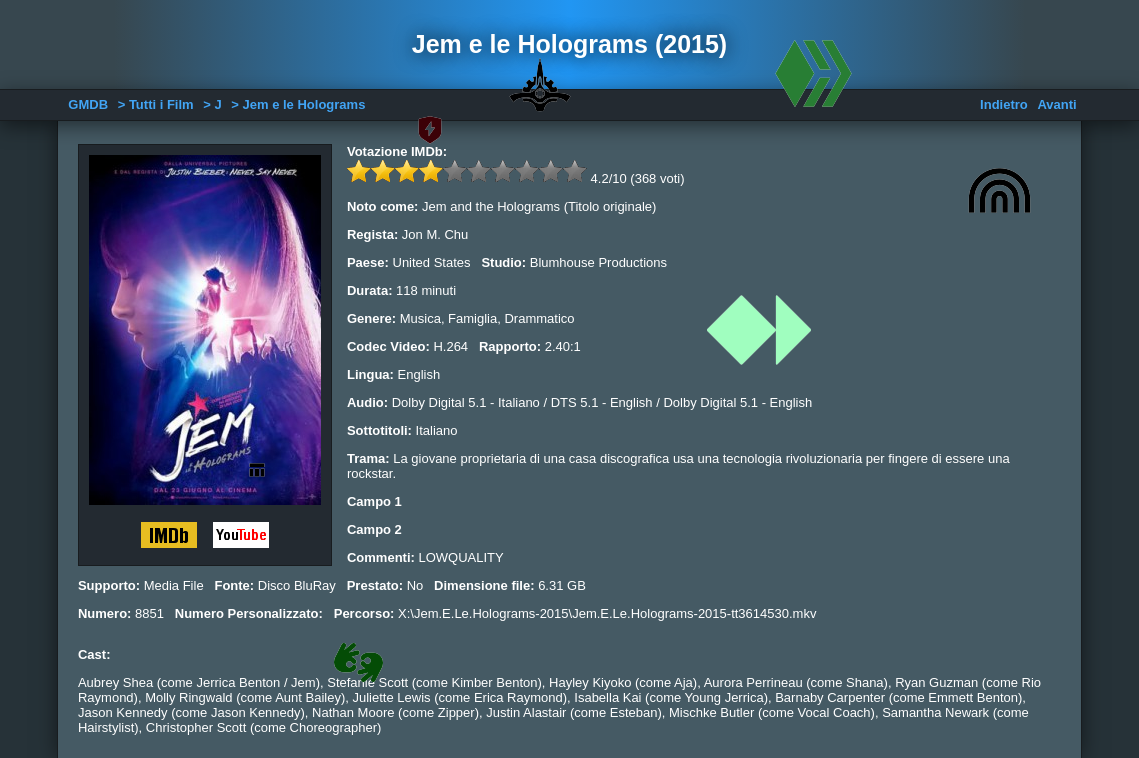 The width and height of the screenshot is (1139, 758). Describe the element at coordinates (358, 662) in the screenshot. I see `enable sign language interpretation` at that location.